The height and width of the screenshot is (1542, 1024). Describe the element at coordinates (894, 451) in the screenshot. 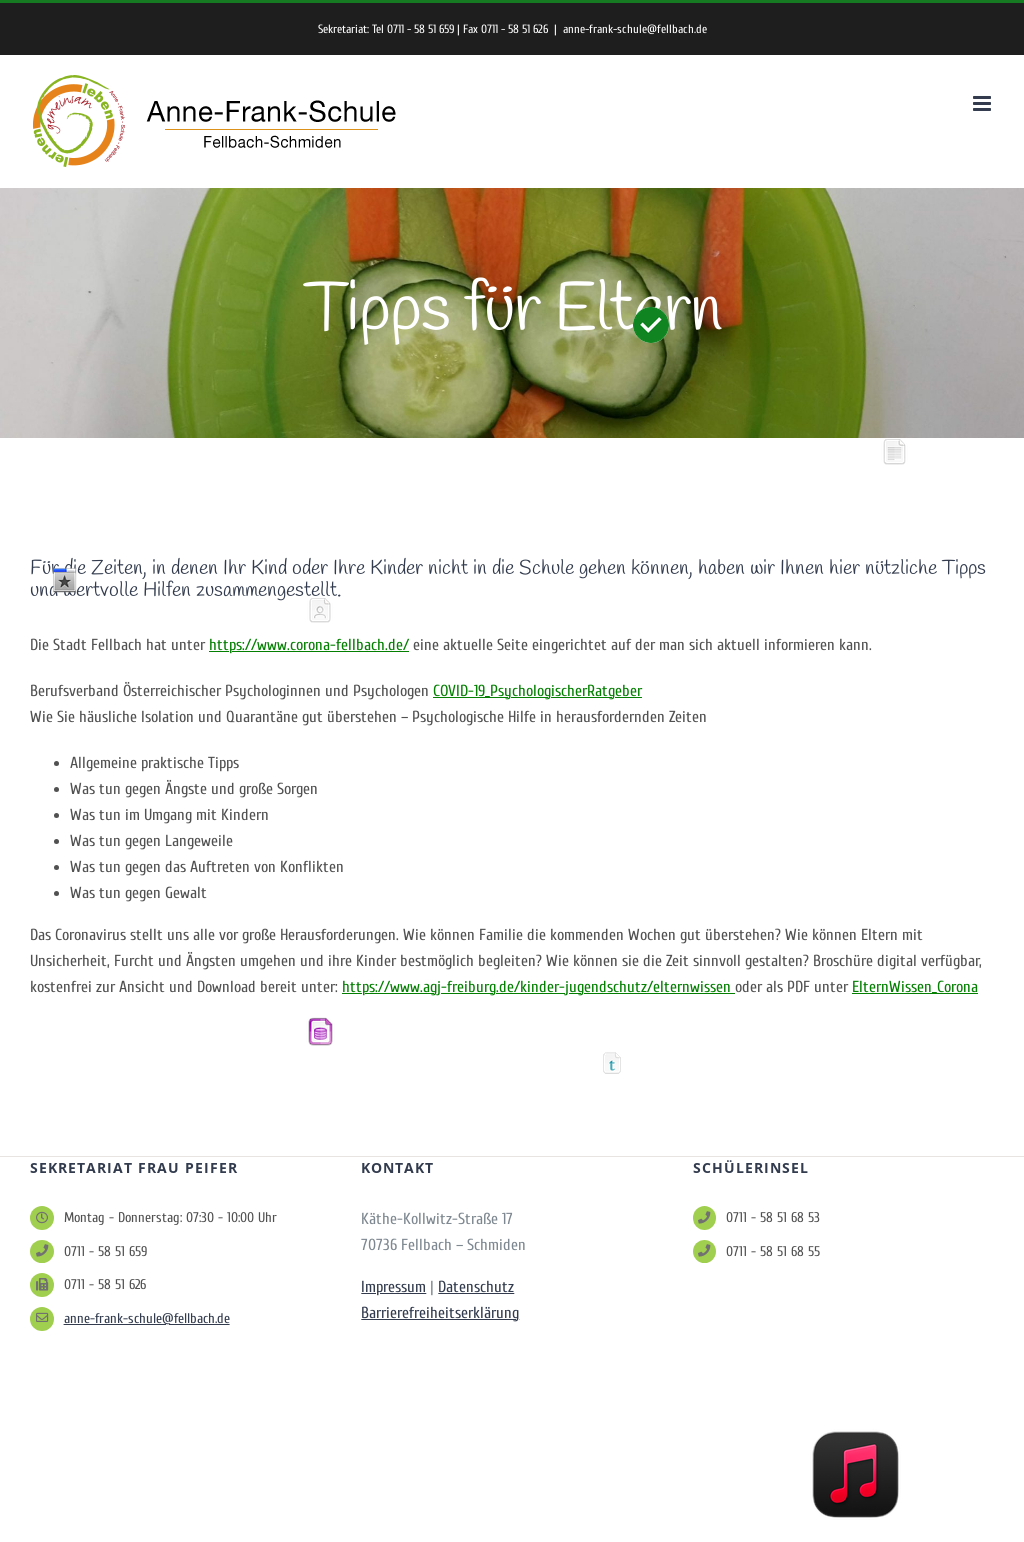

I see `open a text document` at that location.